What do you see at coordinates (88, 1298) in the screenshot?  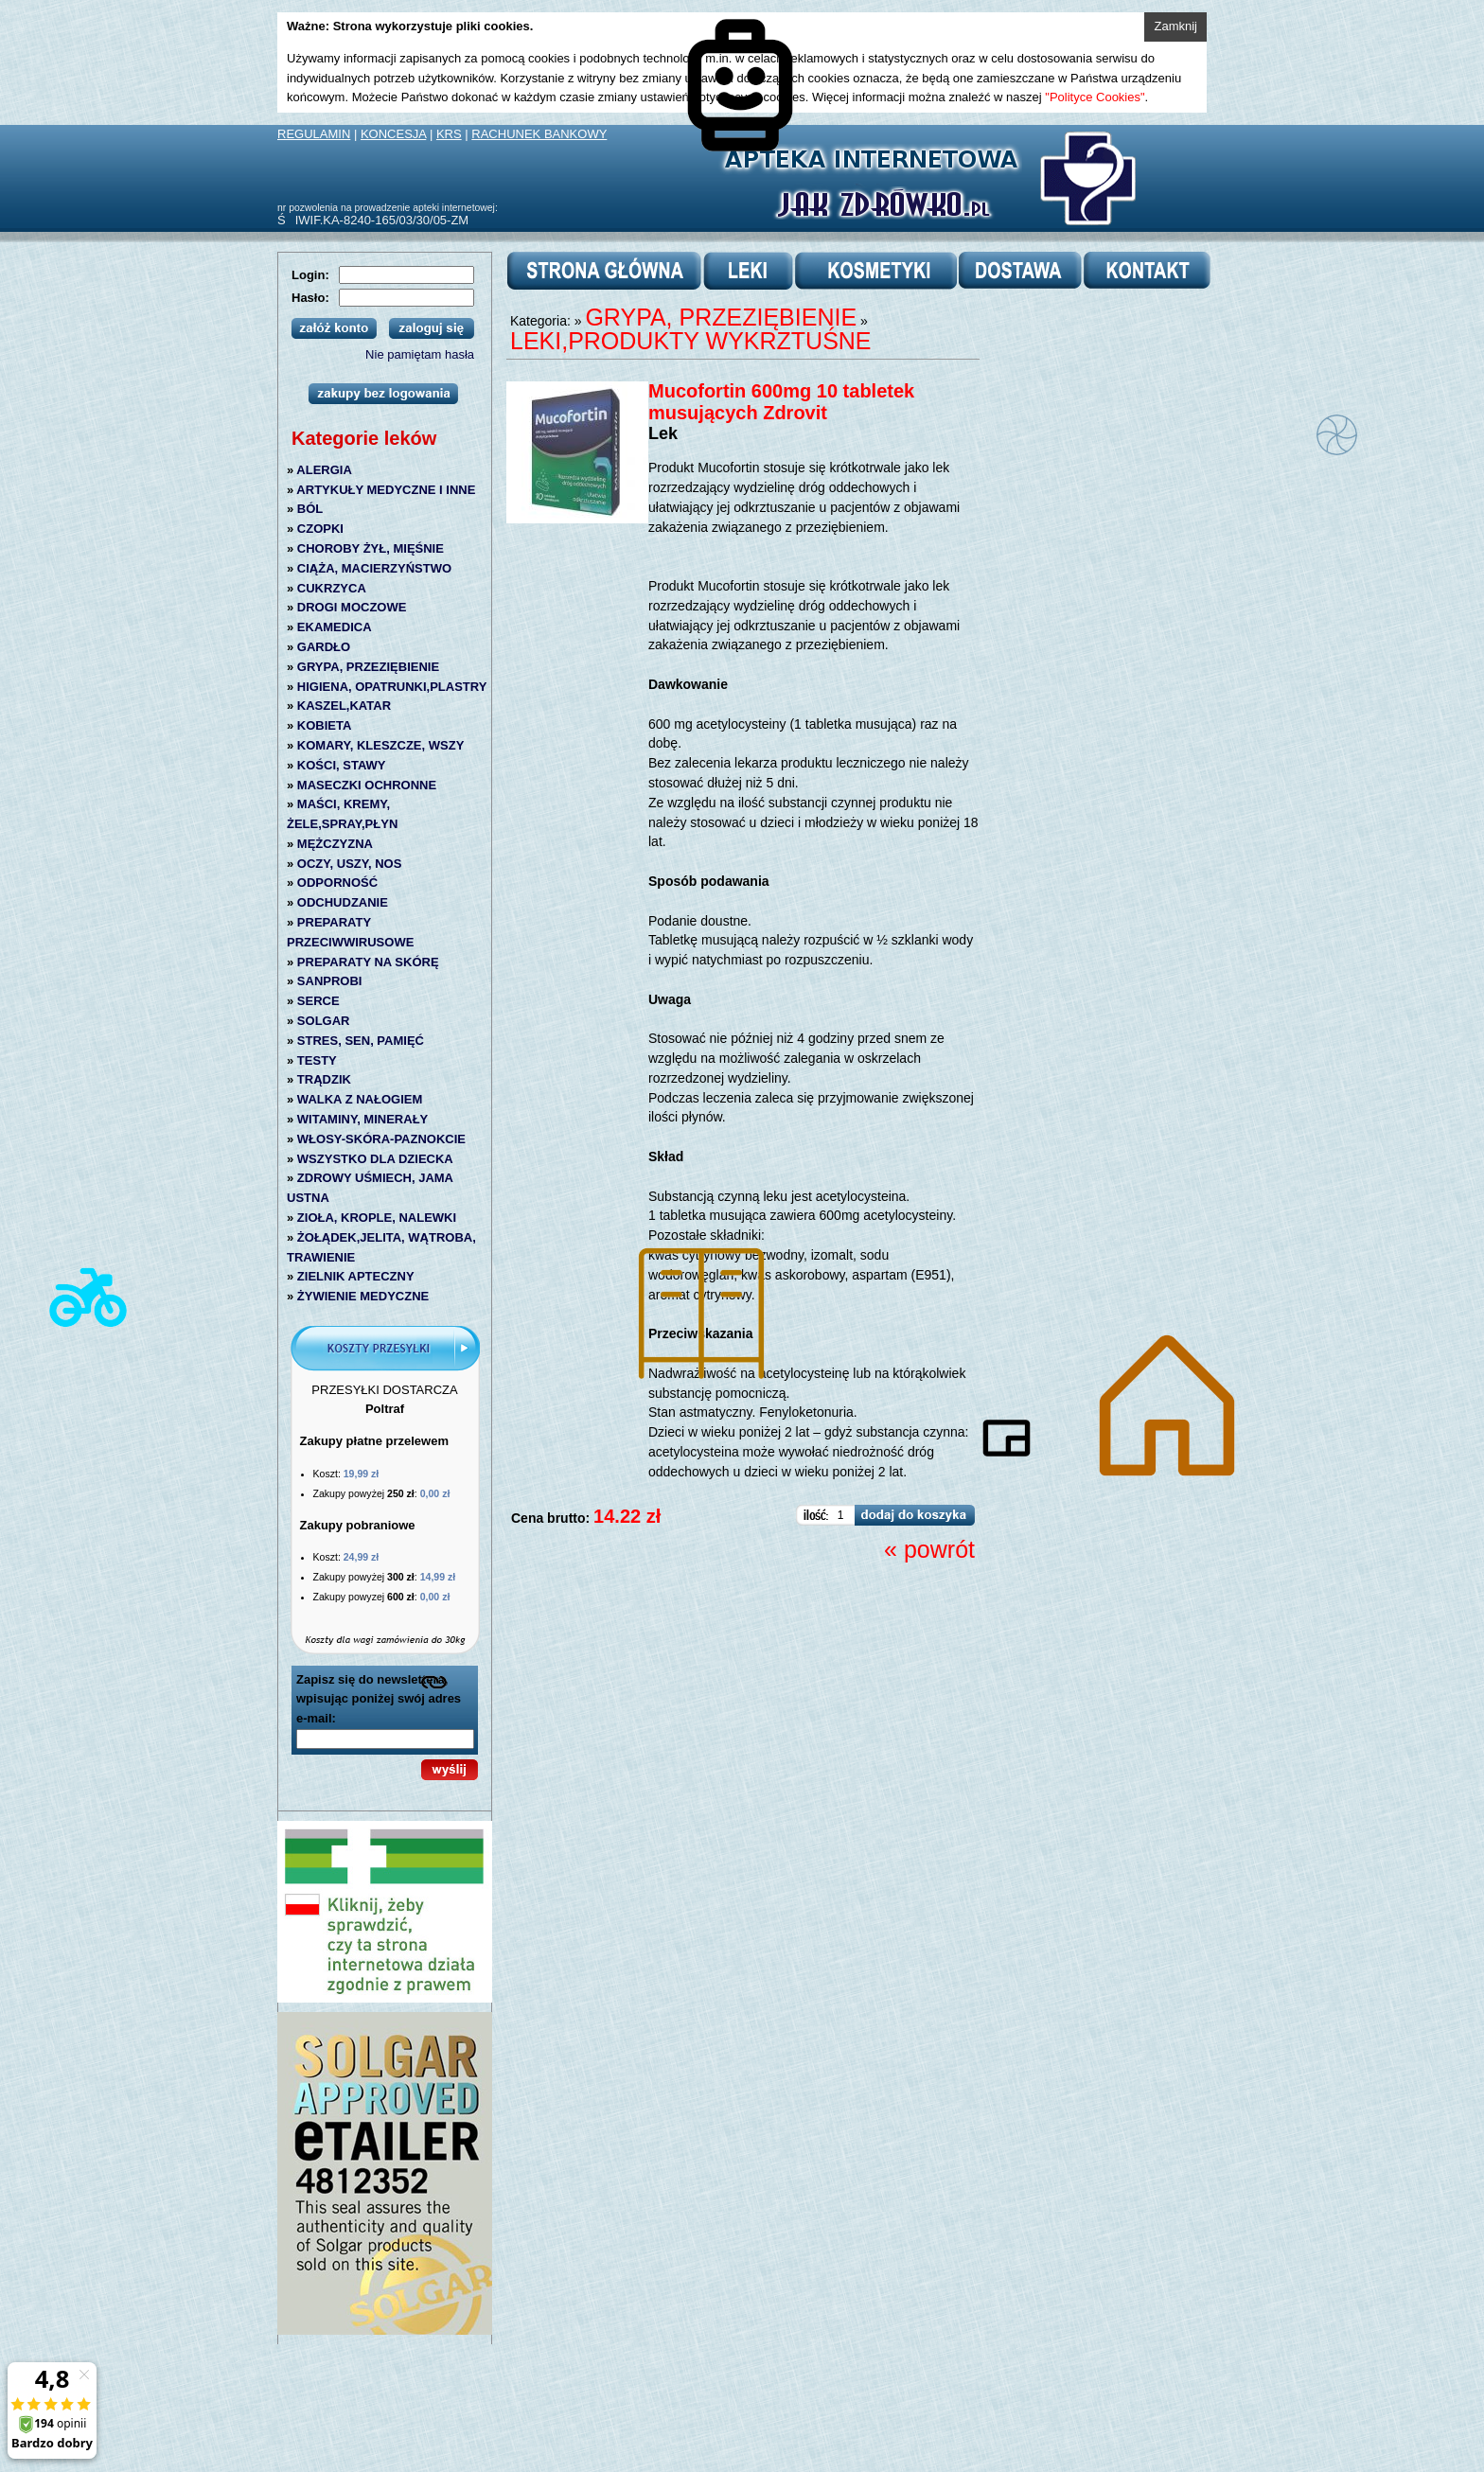 I see `select motorcycle as vehicle type` at bounding box center [88, 1298].